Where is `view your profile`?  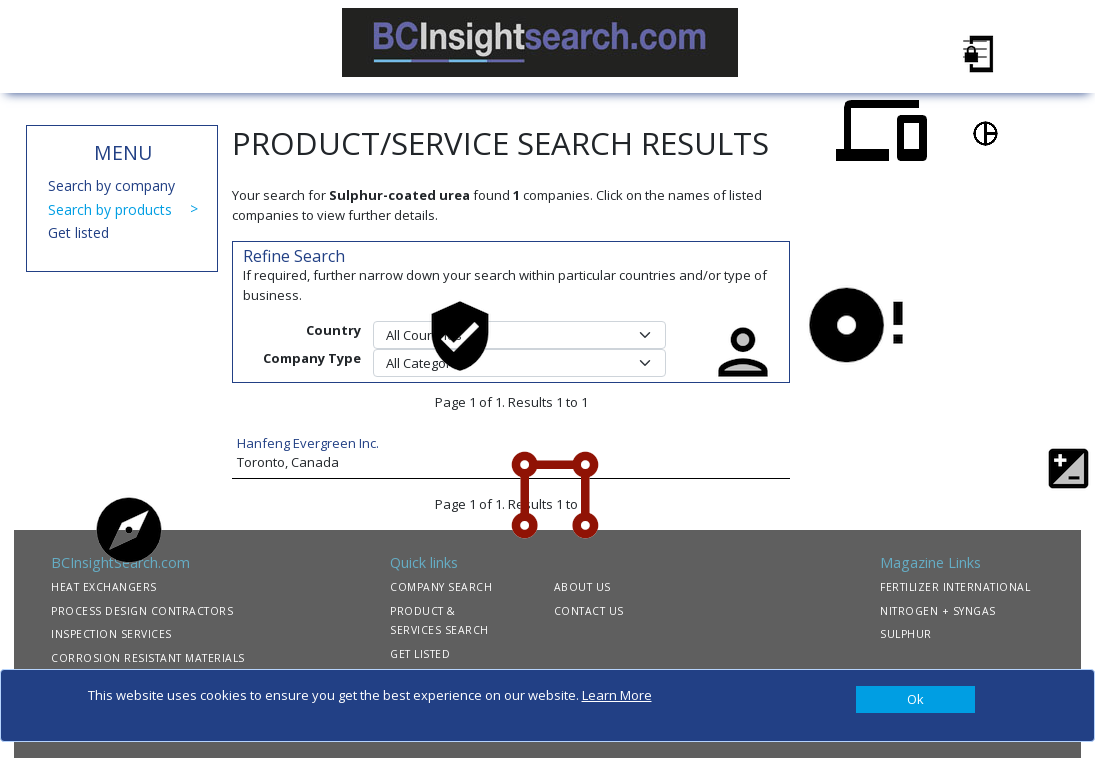
view your profile is located at coordinates (743, 352).